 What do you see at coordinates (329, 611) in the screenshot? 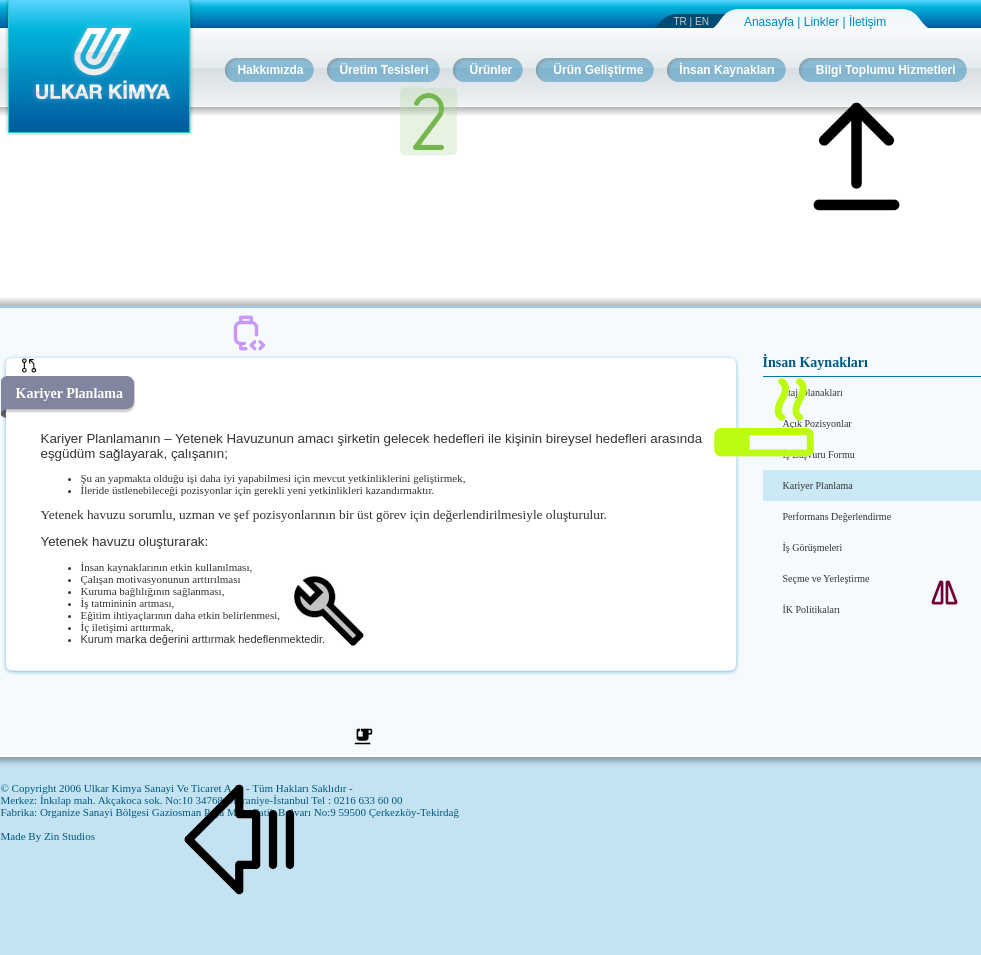
I see `access settings or configuration options` at bounding box center [329, 611].